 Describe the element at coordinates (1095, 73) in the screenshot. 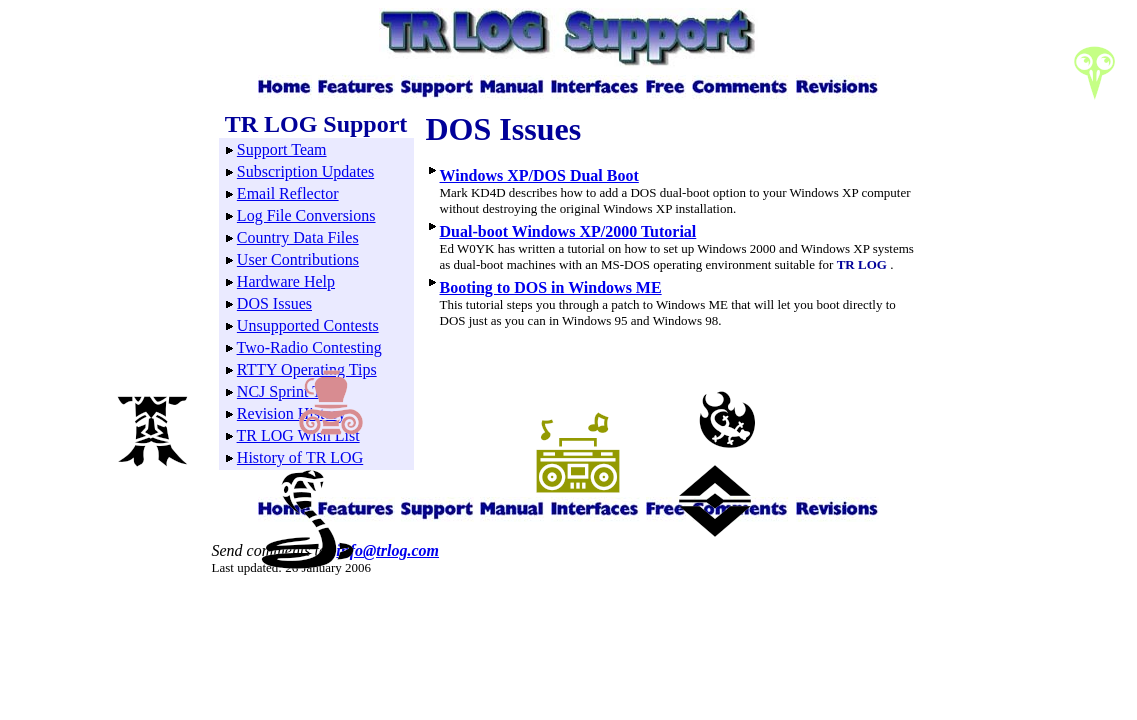

I see `select a bird mask avatar or character` at that location.